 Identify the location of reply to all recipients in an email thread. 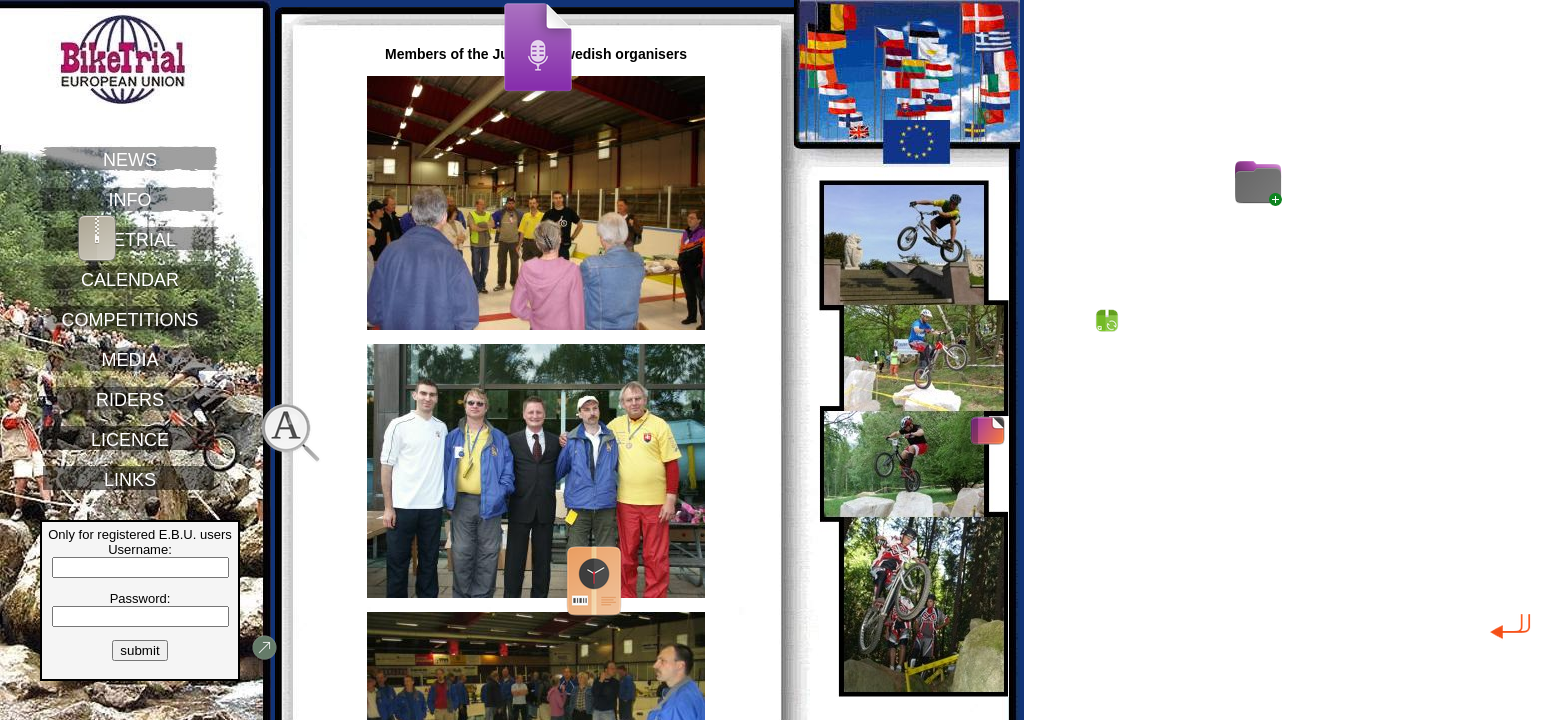
(1509, 623).